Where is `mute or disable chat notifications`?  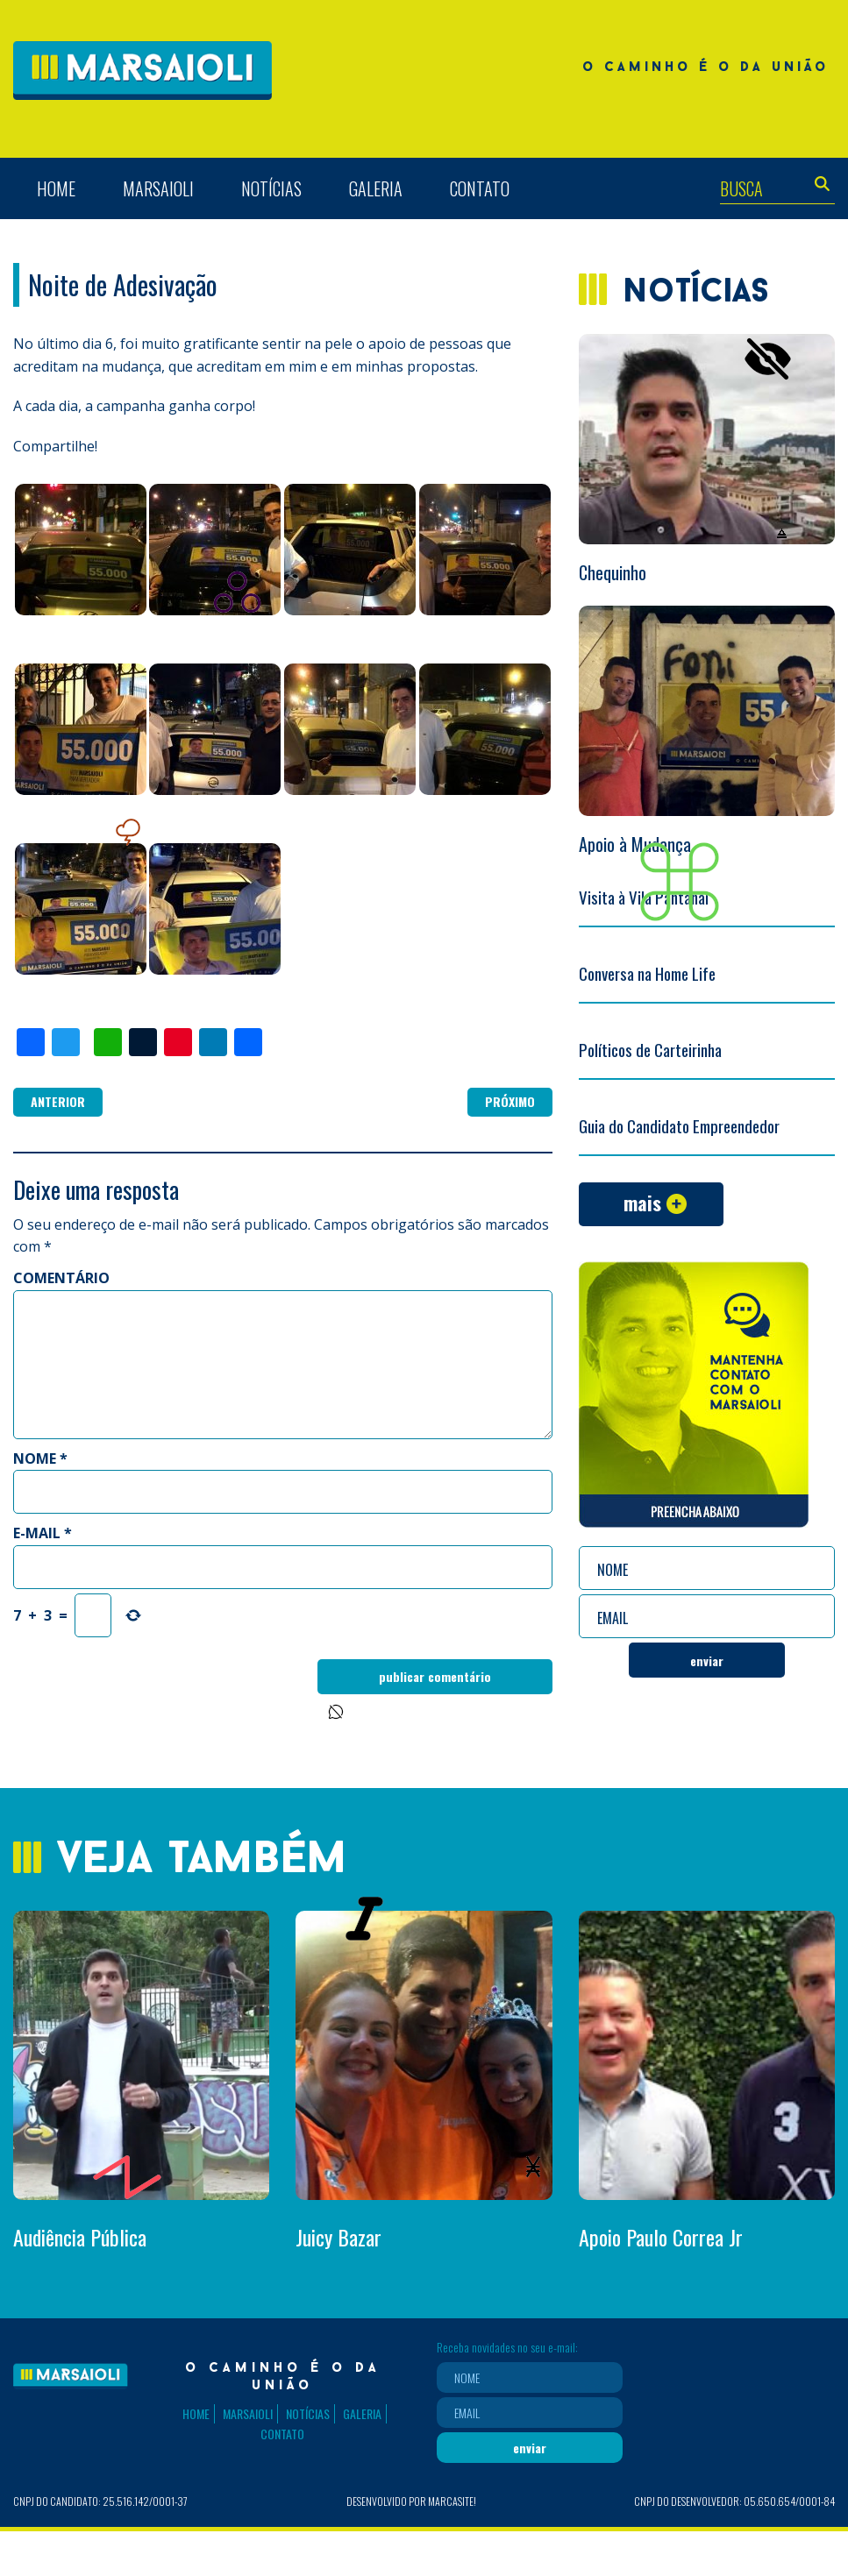 mute or disable chat notifications is located at coordinates (336, 1712).